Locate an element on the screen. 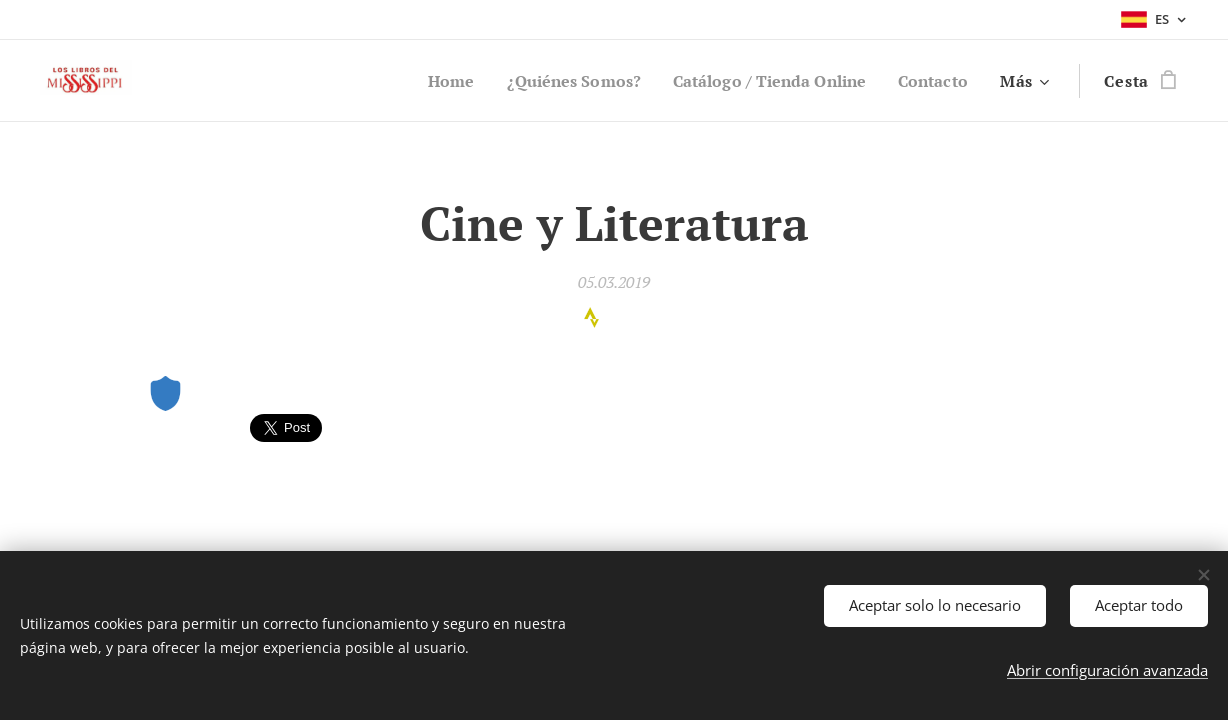 The width and height of the screenshot is (1228, 720). open NextDNS settings is located at coordinates (165, 393).